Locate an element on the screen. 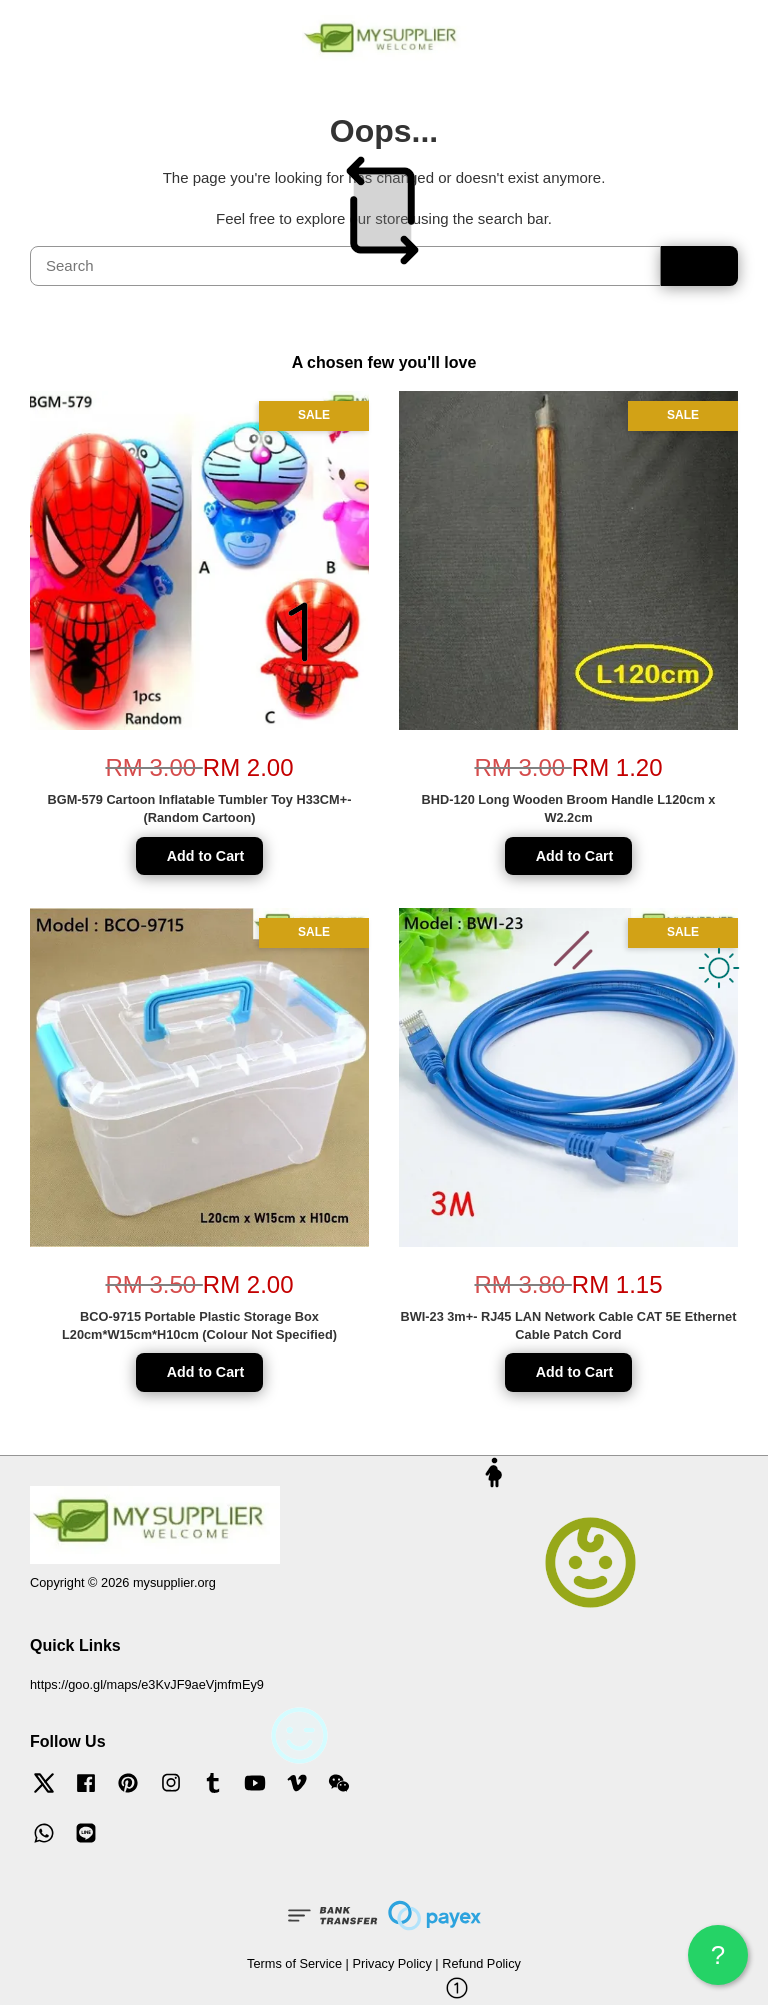 The image size is (768, 2005). indicates first place or top ranking is located at coordinates (302, 632).